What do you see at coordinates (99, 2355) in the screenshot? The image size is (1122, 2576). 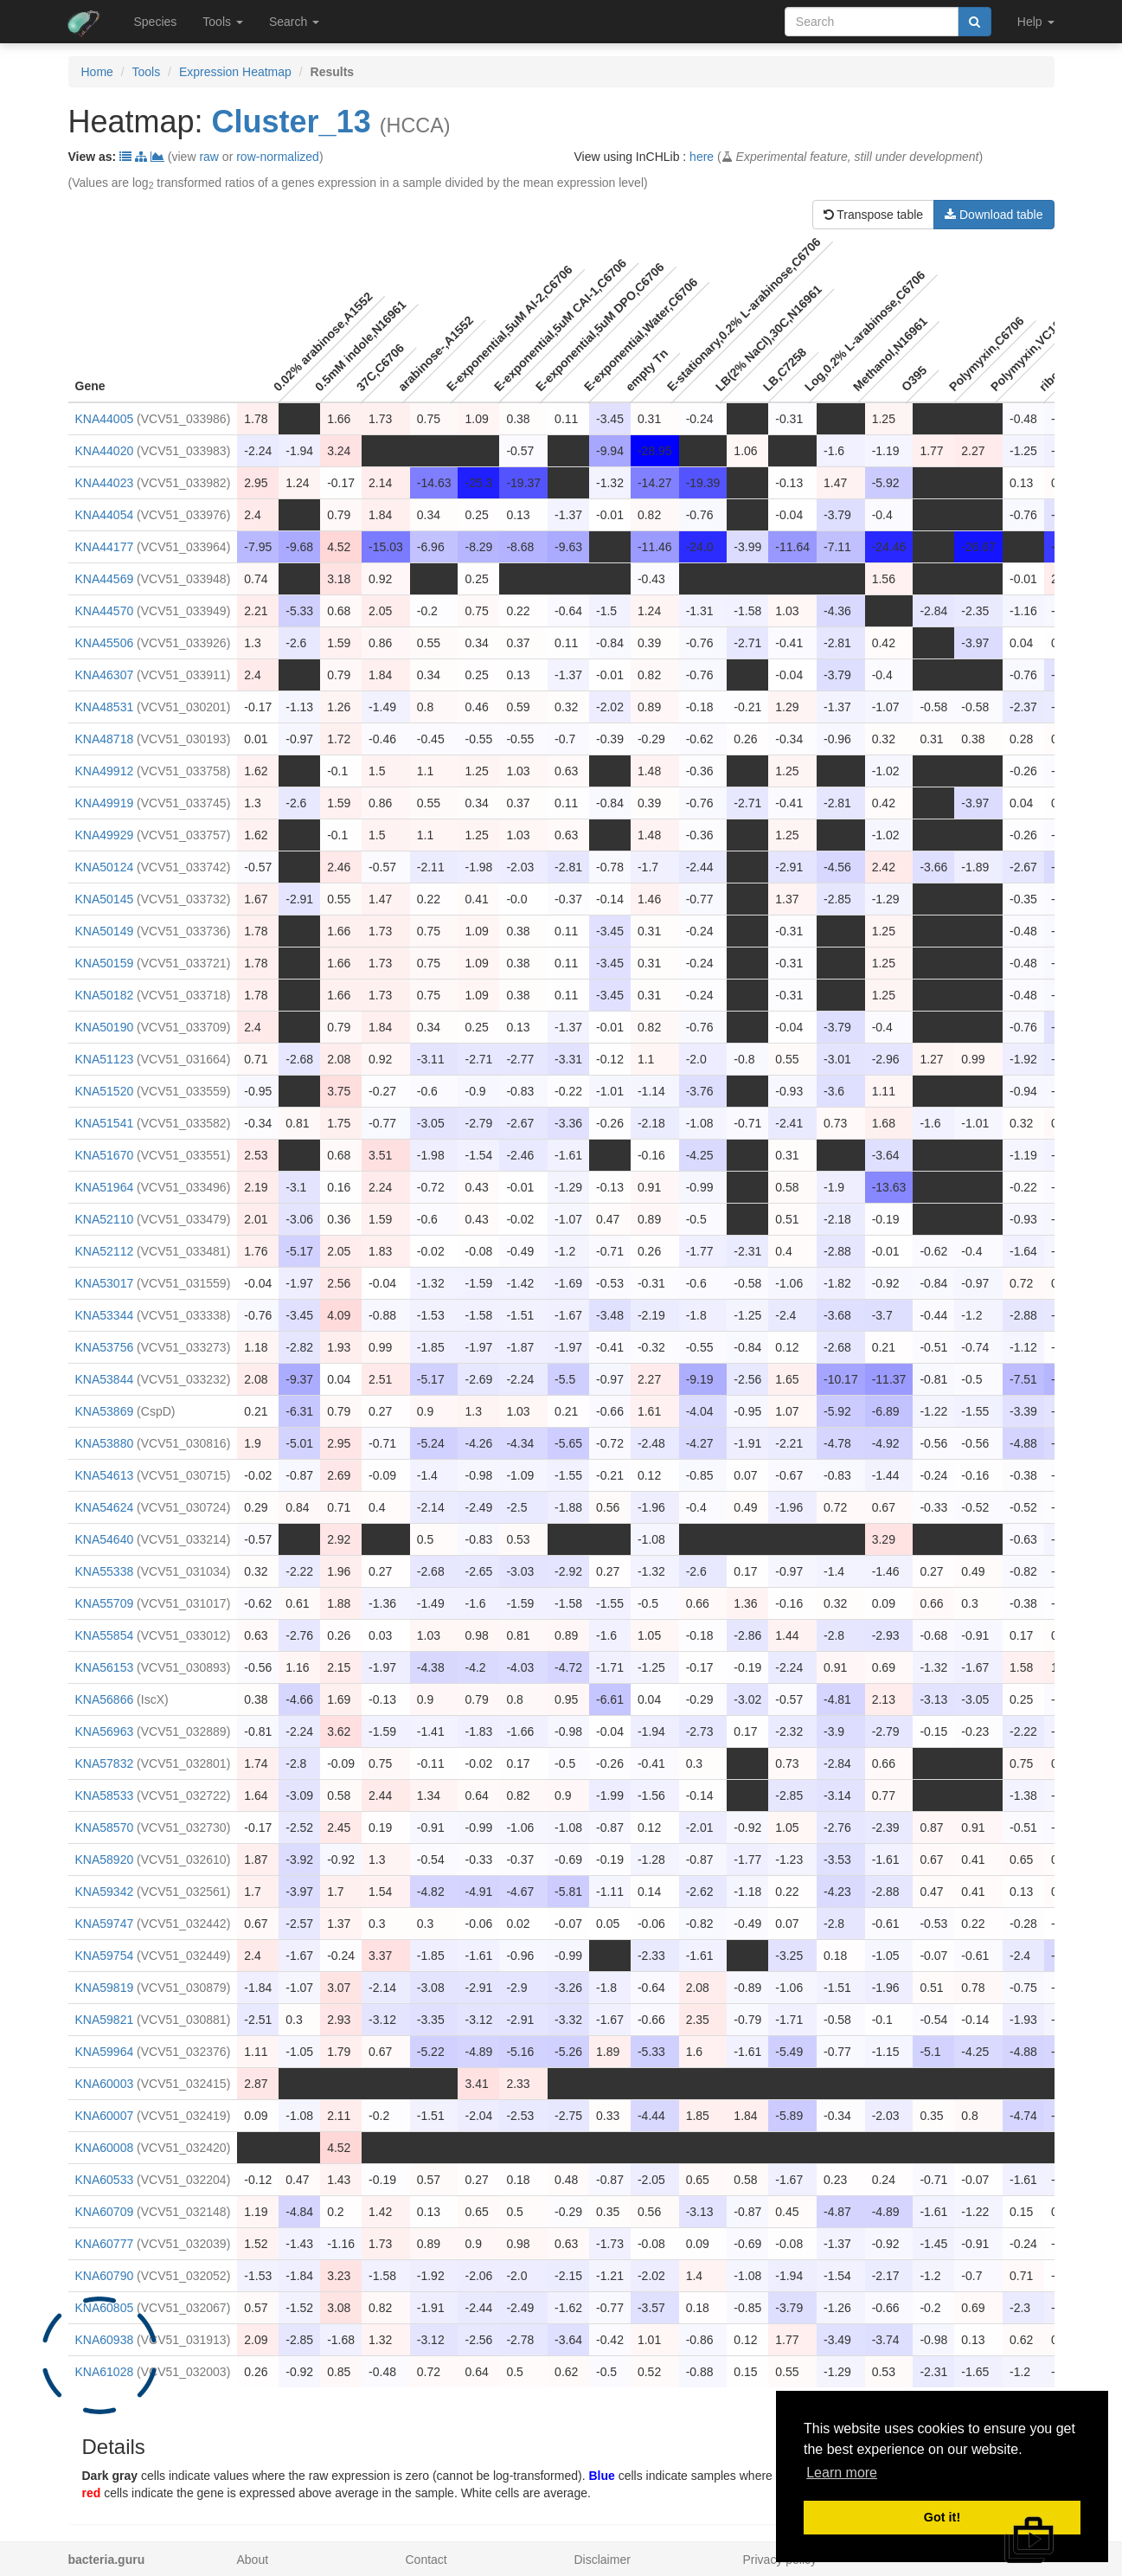 I see `indicates loading or processing in progress` at bounding box center [99, 2355].